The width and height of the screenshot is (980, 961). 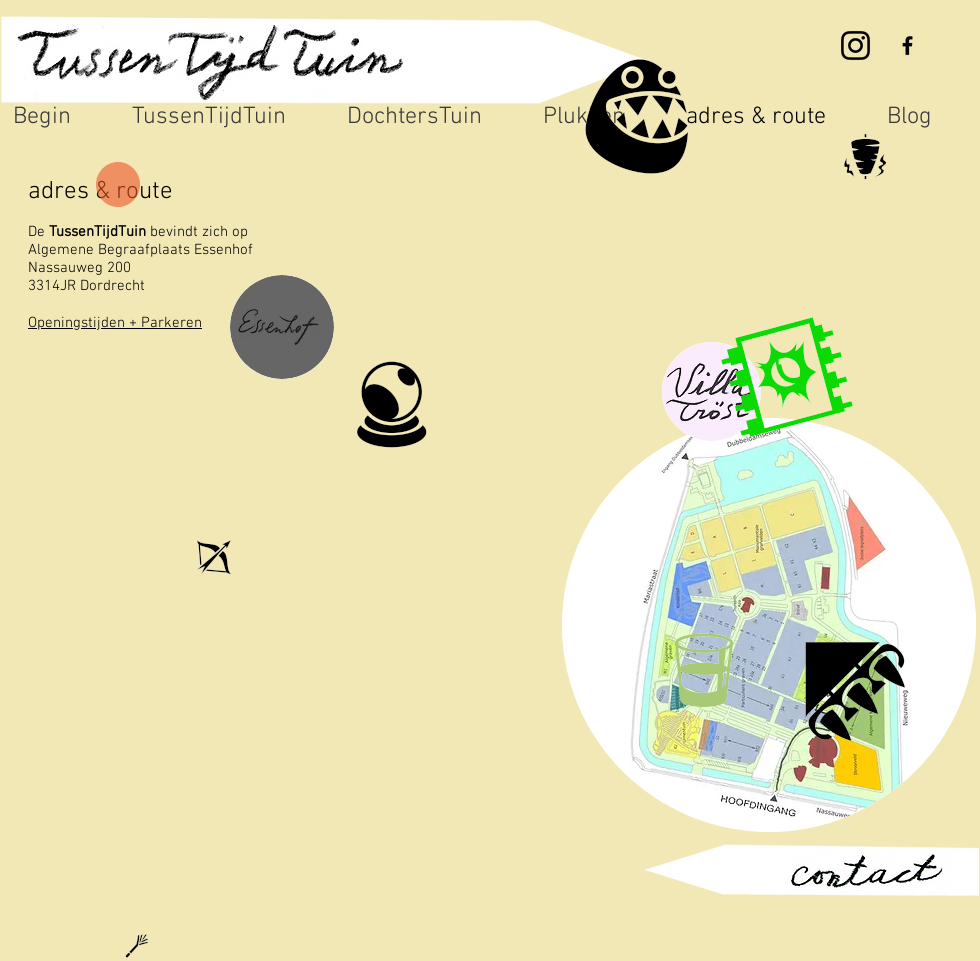 What do you see at coordinates (704, 670) in the screenshot?
I see `indicates a shot glass or alcoholic beverage item` at bounding box center [704, 670].